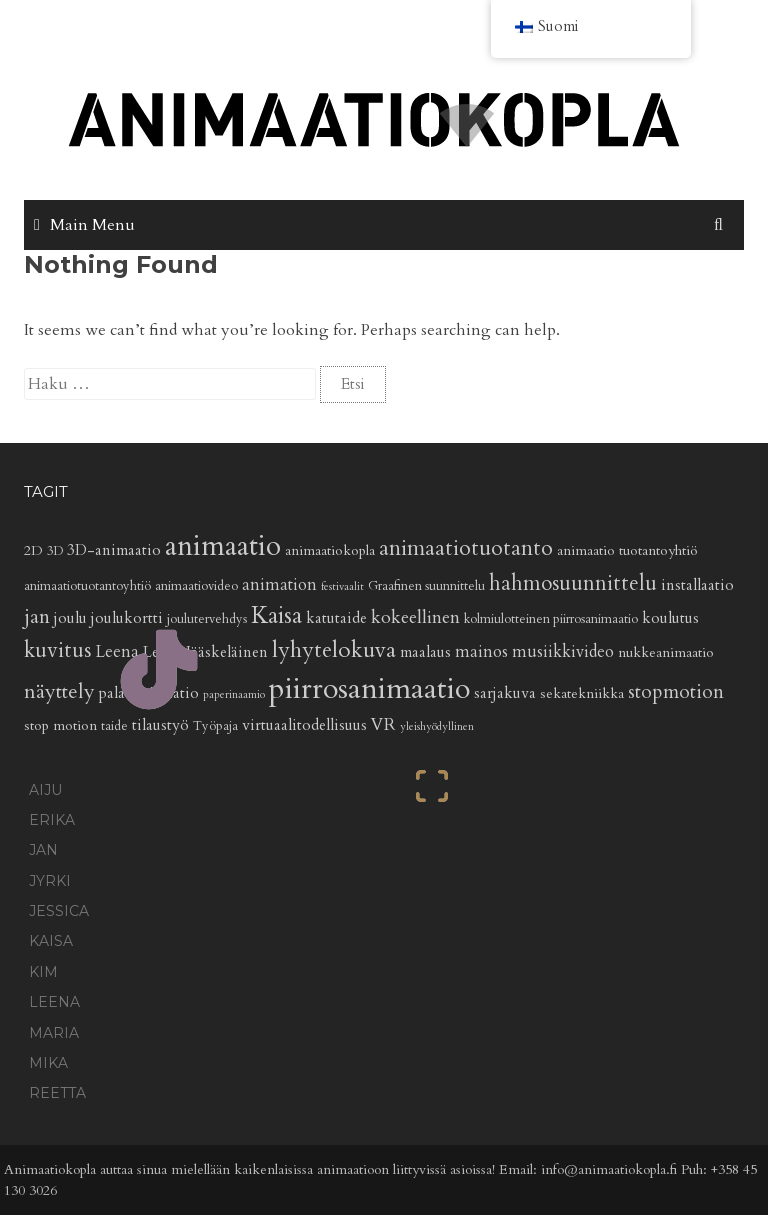 Image resolution: width=768 pixels, height=1215 pixels. Describe the element at coordinates (432, 786) in the screenshot. I see `scan a document or QR code` at that location.